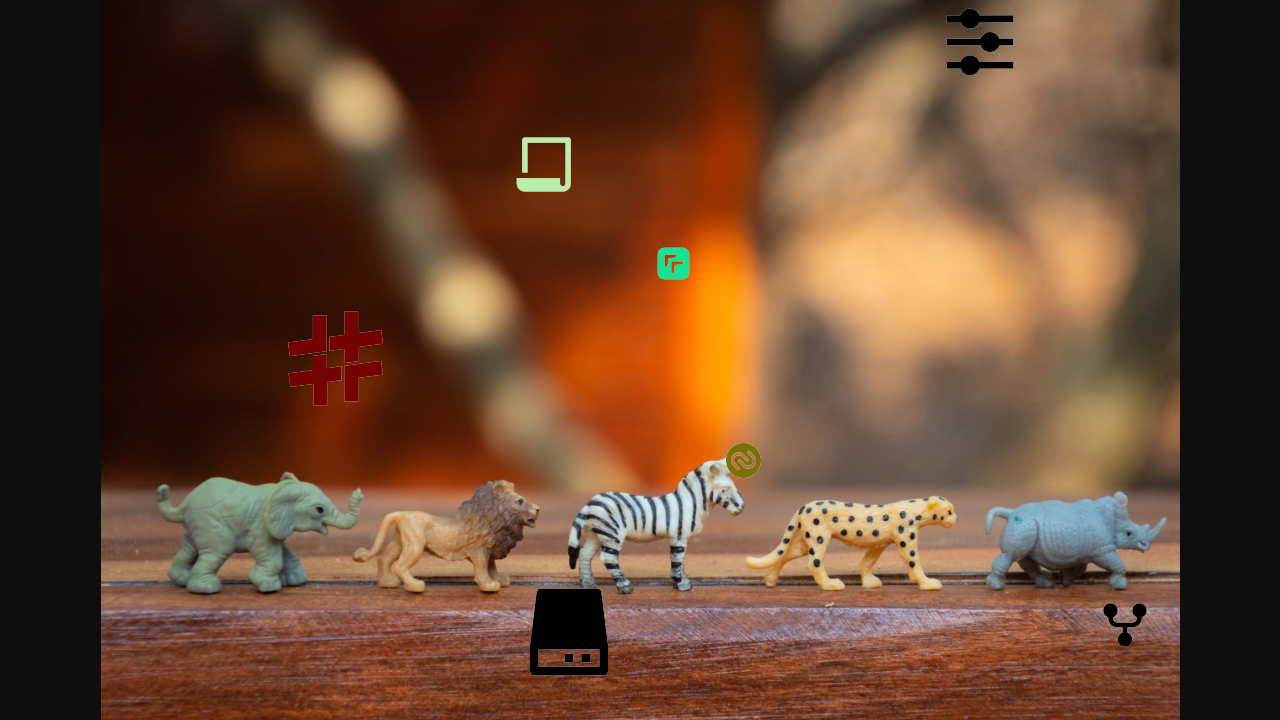 This screenshot has height=720, width=1280. I want to click on sharp electronics brand logo, so click(335, 358).